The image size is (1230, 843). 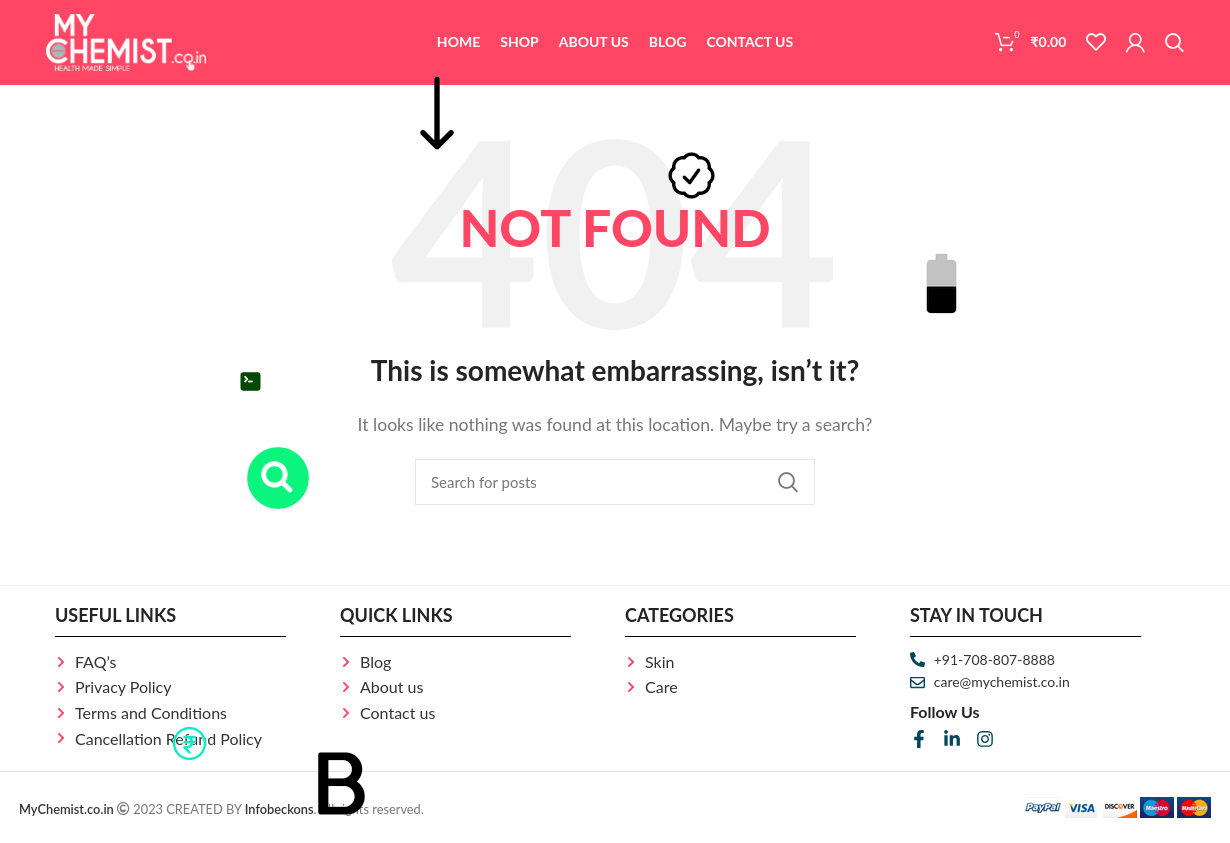 What do you see at coordinates (691, 175) in the screenshot?
I see `verified account or user badge` at bounding box center [691, 175].